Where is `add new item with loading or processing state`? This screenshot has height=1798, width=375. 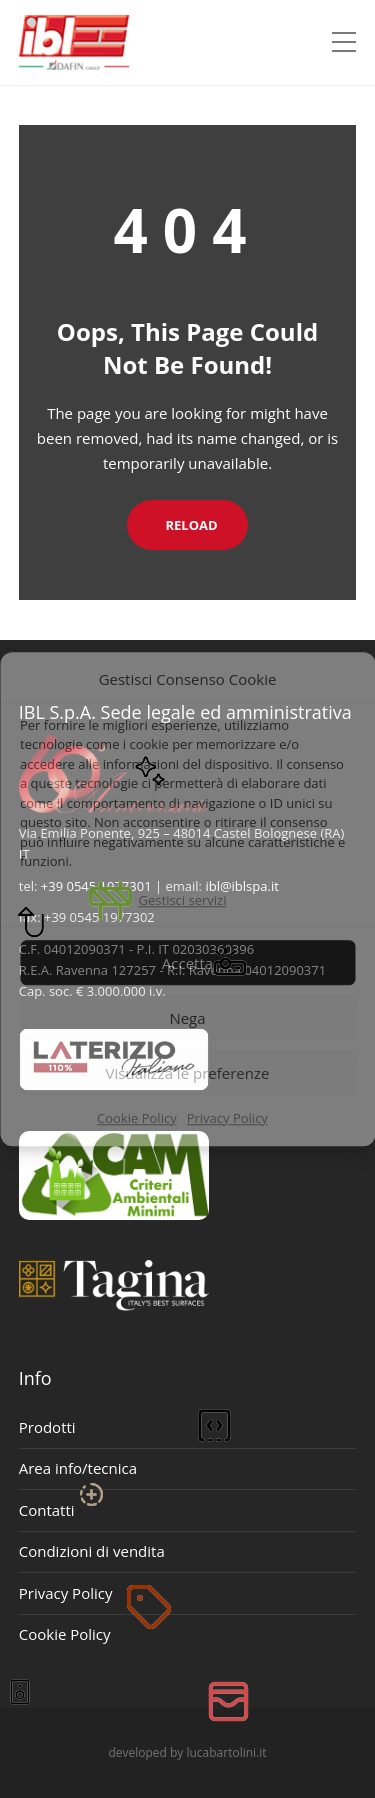
add new item with loading or processing state is located at coordinates (91, 1494).